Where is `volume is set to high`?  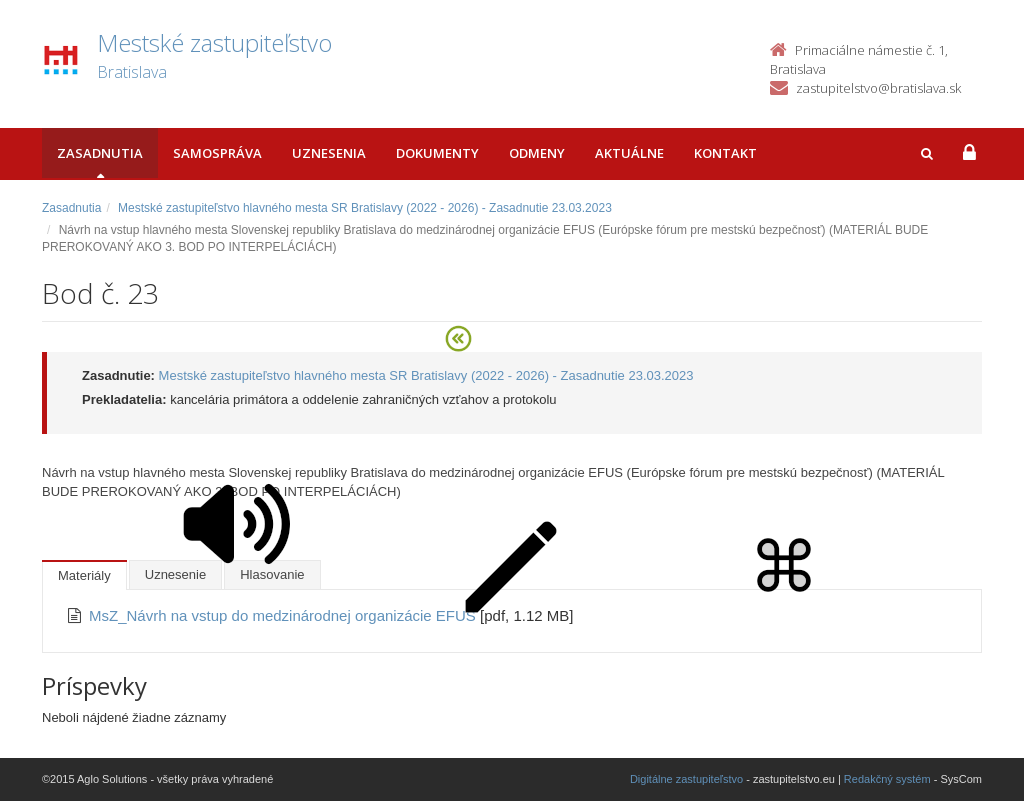 volume is set to high is located at coordinates (234, 524).